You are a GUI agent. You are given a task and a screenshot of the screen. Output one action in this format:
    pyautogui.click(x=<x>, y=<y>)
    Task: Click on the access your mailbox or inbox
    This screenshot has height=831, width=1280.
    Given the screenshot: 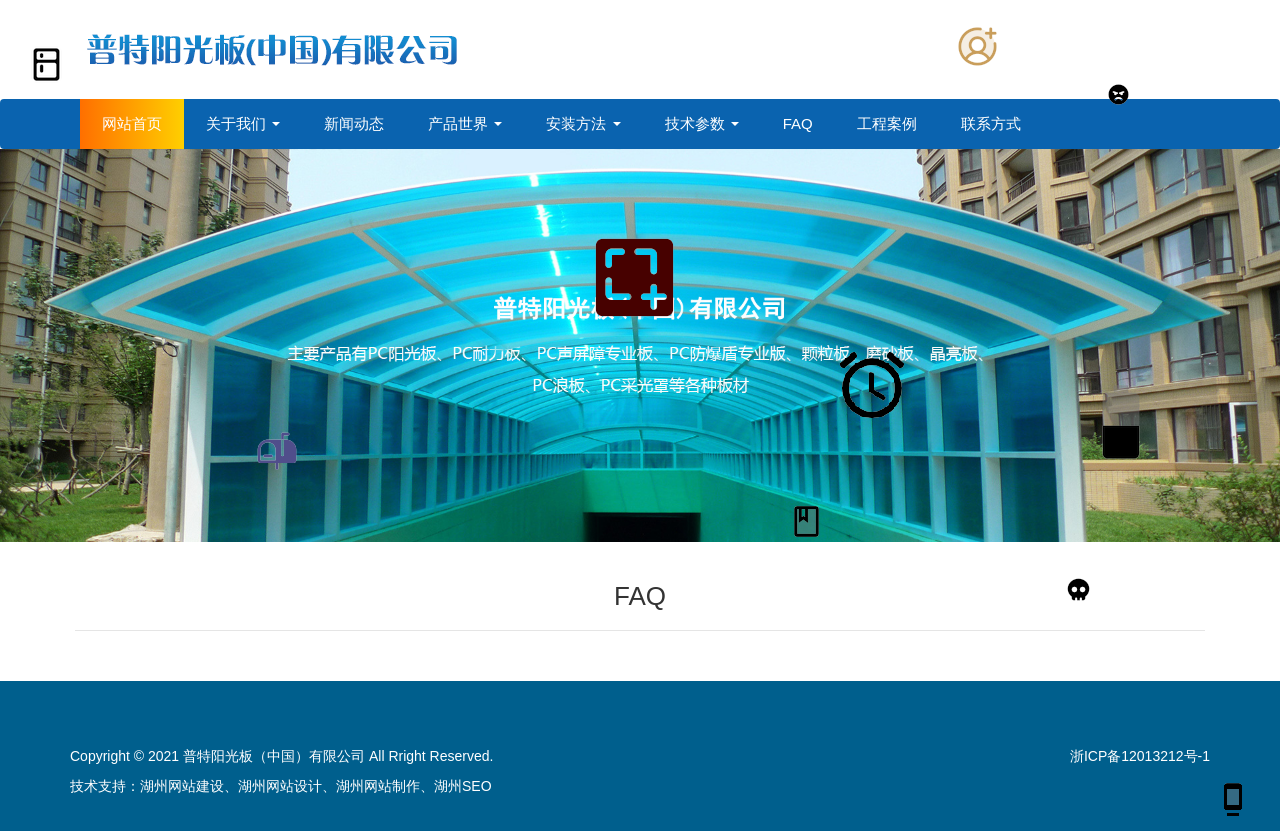 What is the action you would take?
    pyautogui.click(x=277, y=452)
    